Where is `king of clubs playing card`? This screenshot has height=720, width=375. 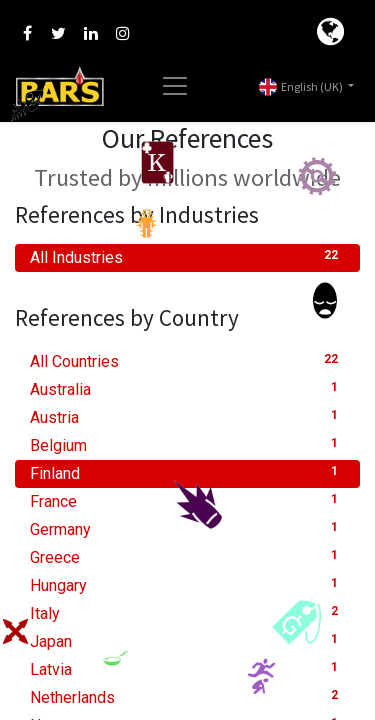
king of clubs playing card is located at coordinates (157, 162).